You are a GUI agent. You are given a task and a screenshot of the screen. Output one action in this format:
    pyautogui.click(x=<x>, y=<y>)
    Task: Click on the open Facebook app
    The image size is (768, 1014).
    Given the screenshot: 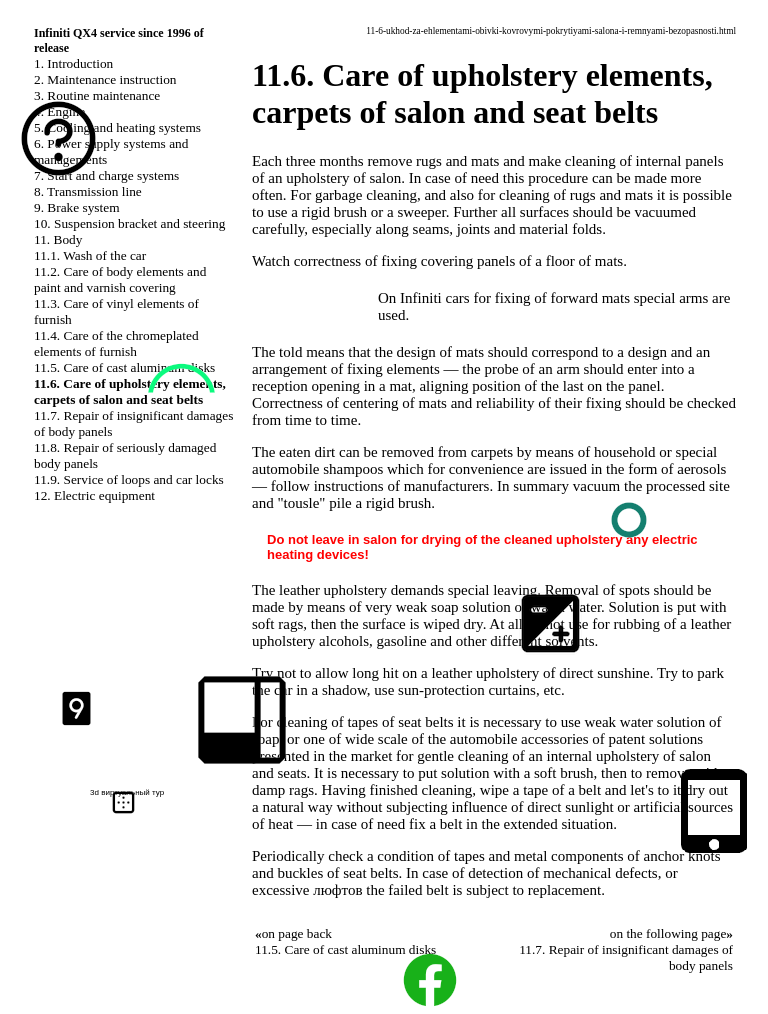 What is the action you would take?
    pyautogui.click(x=430, y=980)
    